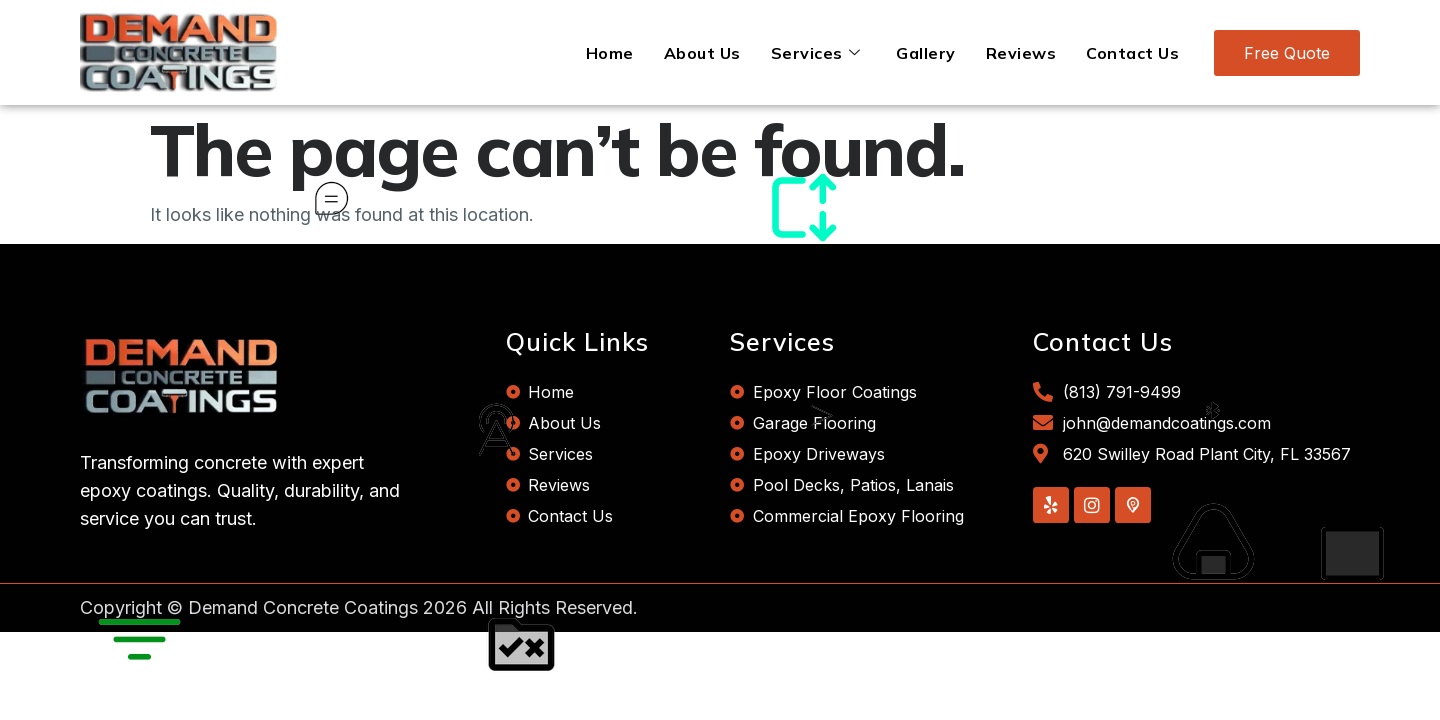  I want to click on navigate to the next item, so click(820, 415).